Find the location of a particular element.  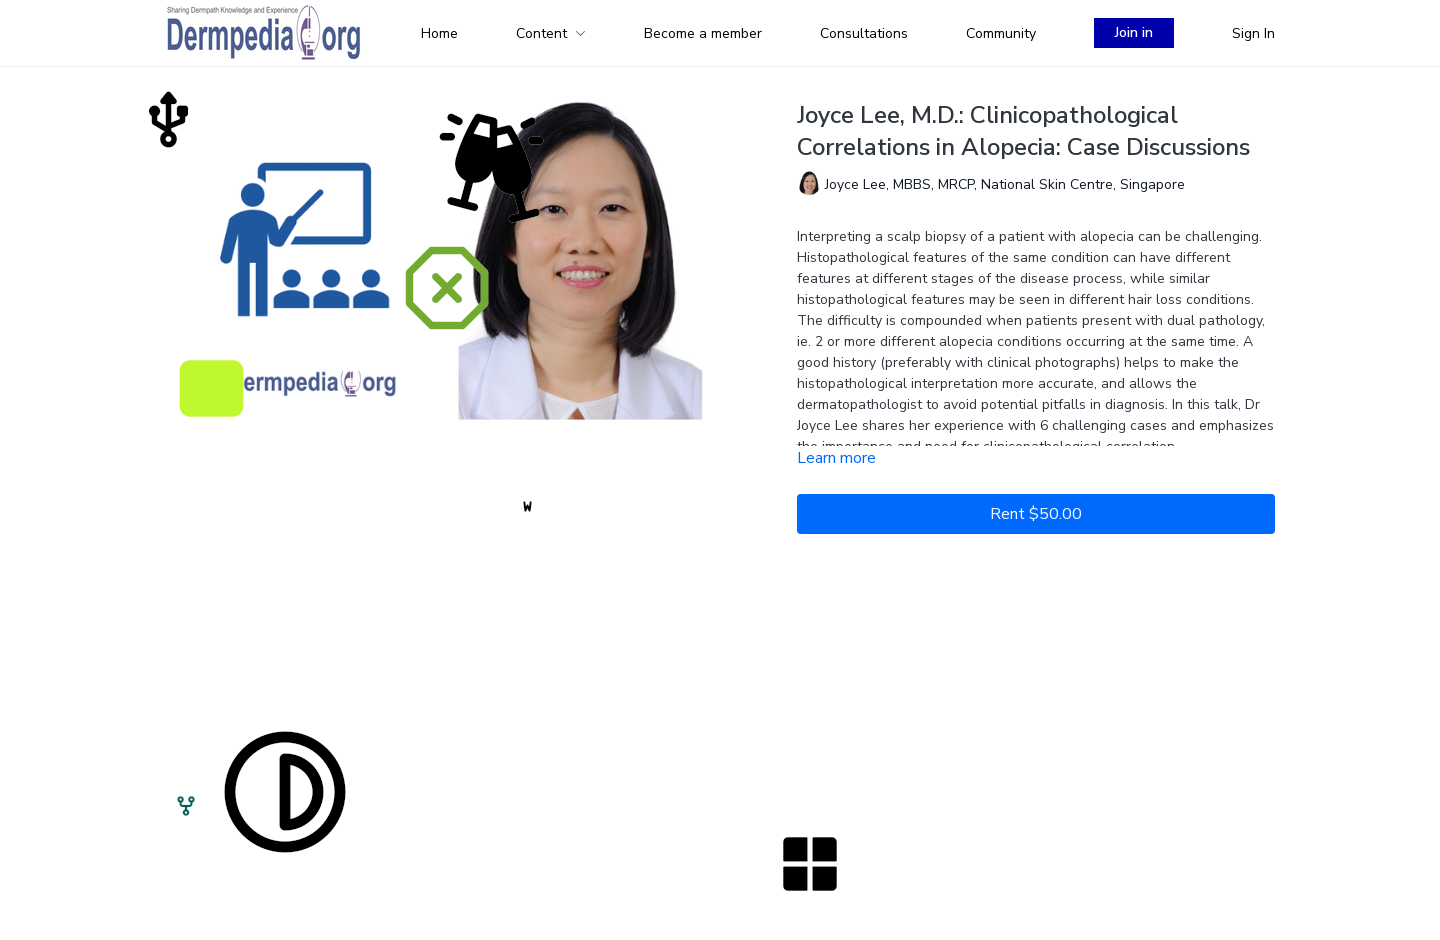

fork a repository is located at coordinates (186, 806).